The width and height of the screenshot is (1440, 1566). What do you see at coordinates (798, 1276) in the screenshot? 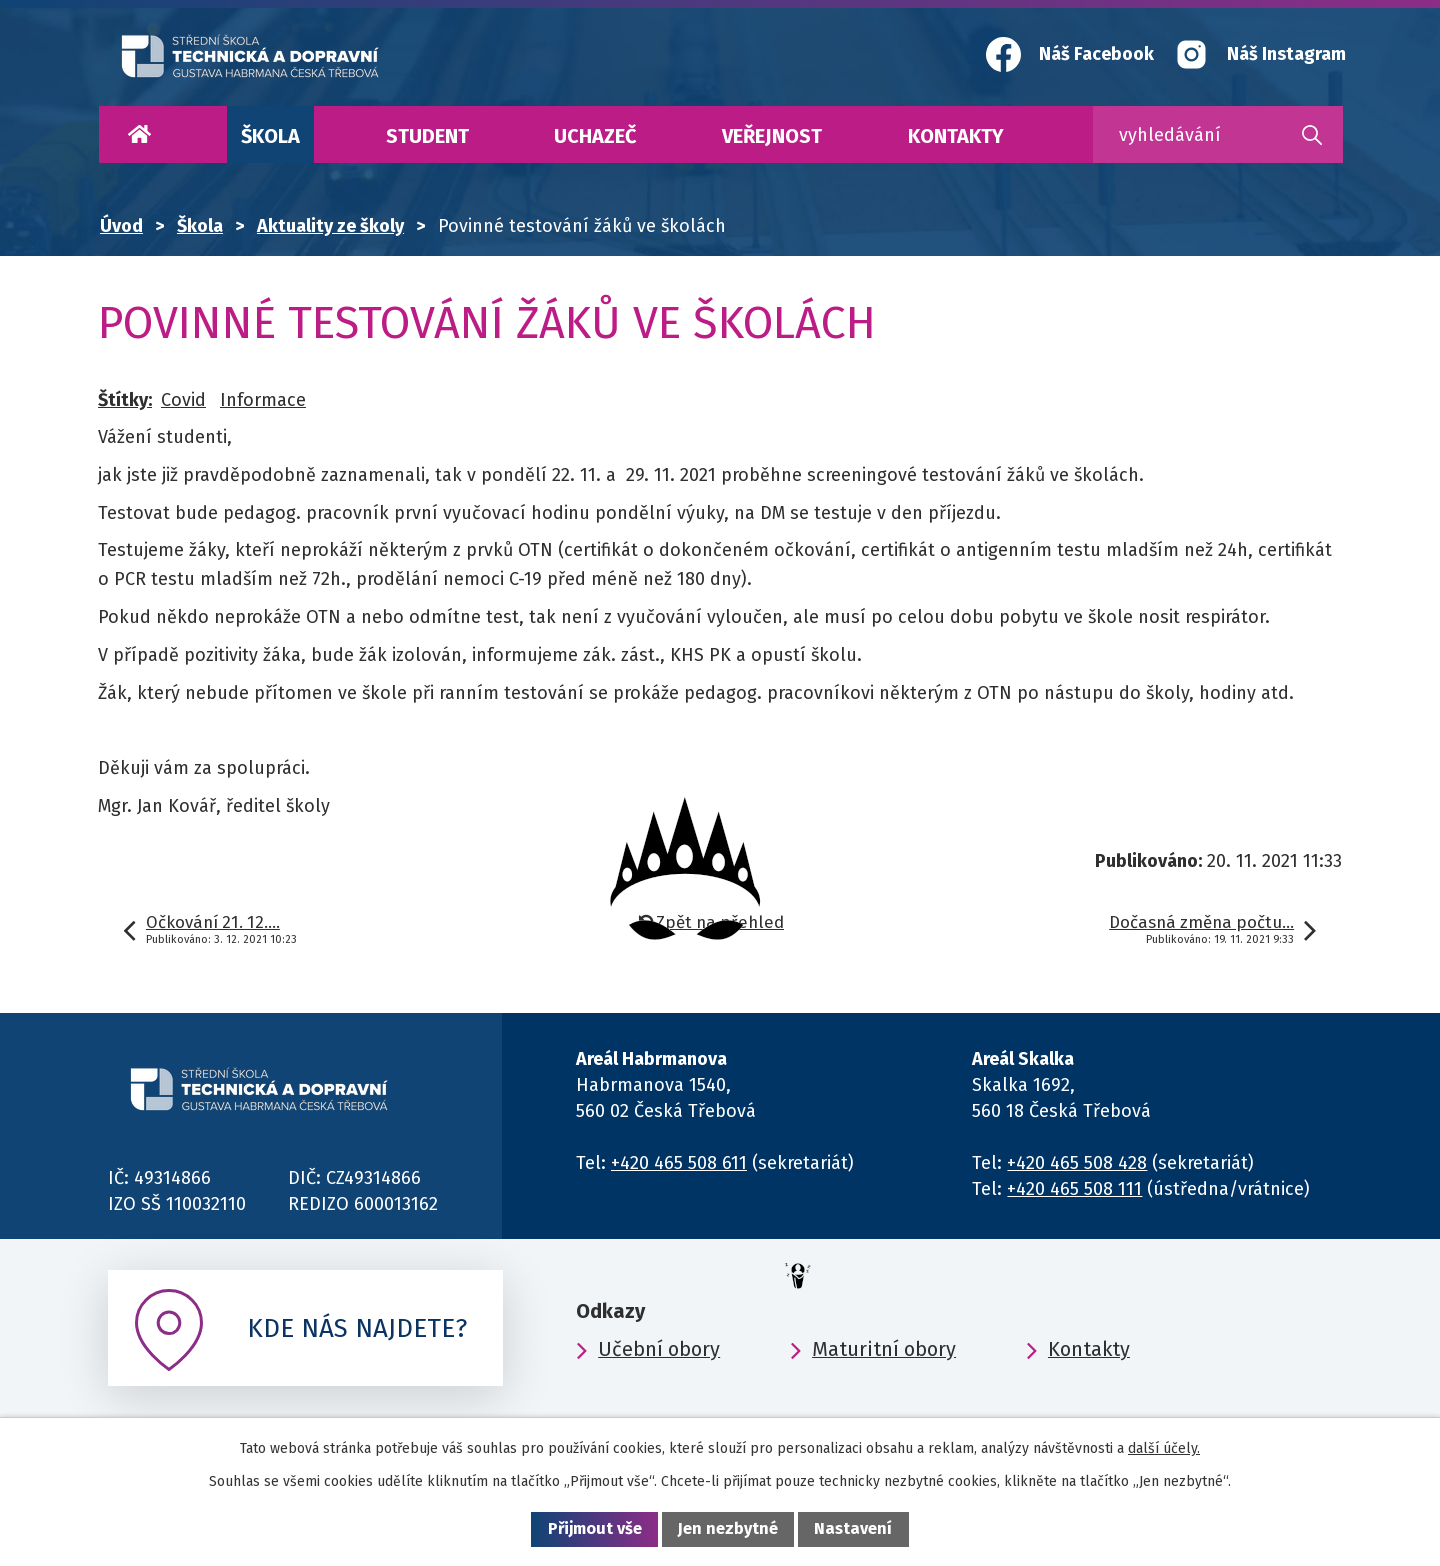
I see `indicates sleep mode or rest state` at bounding box center [798, 1276].